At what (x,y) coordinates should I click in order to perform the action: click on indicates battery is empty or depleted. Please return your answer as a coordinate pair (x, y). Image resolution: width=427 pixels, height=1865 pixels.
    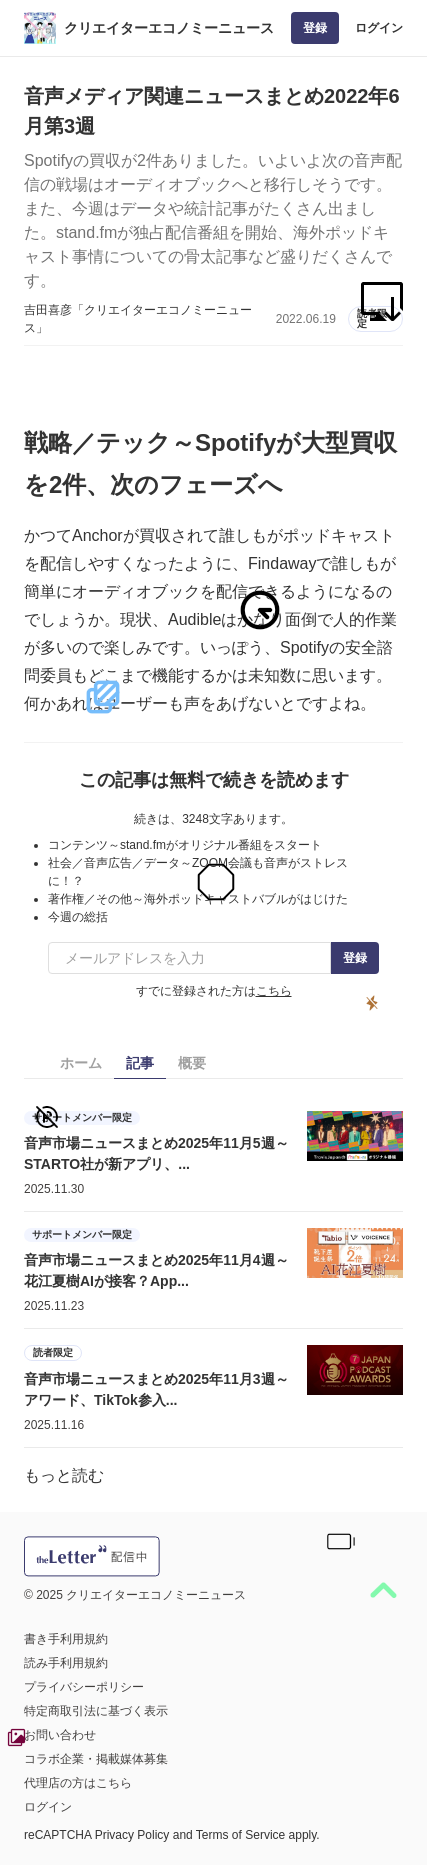
    Looking at the image, I should click on (340, 1541).